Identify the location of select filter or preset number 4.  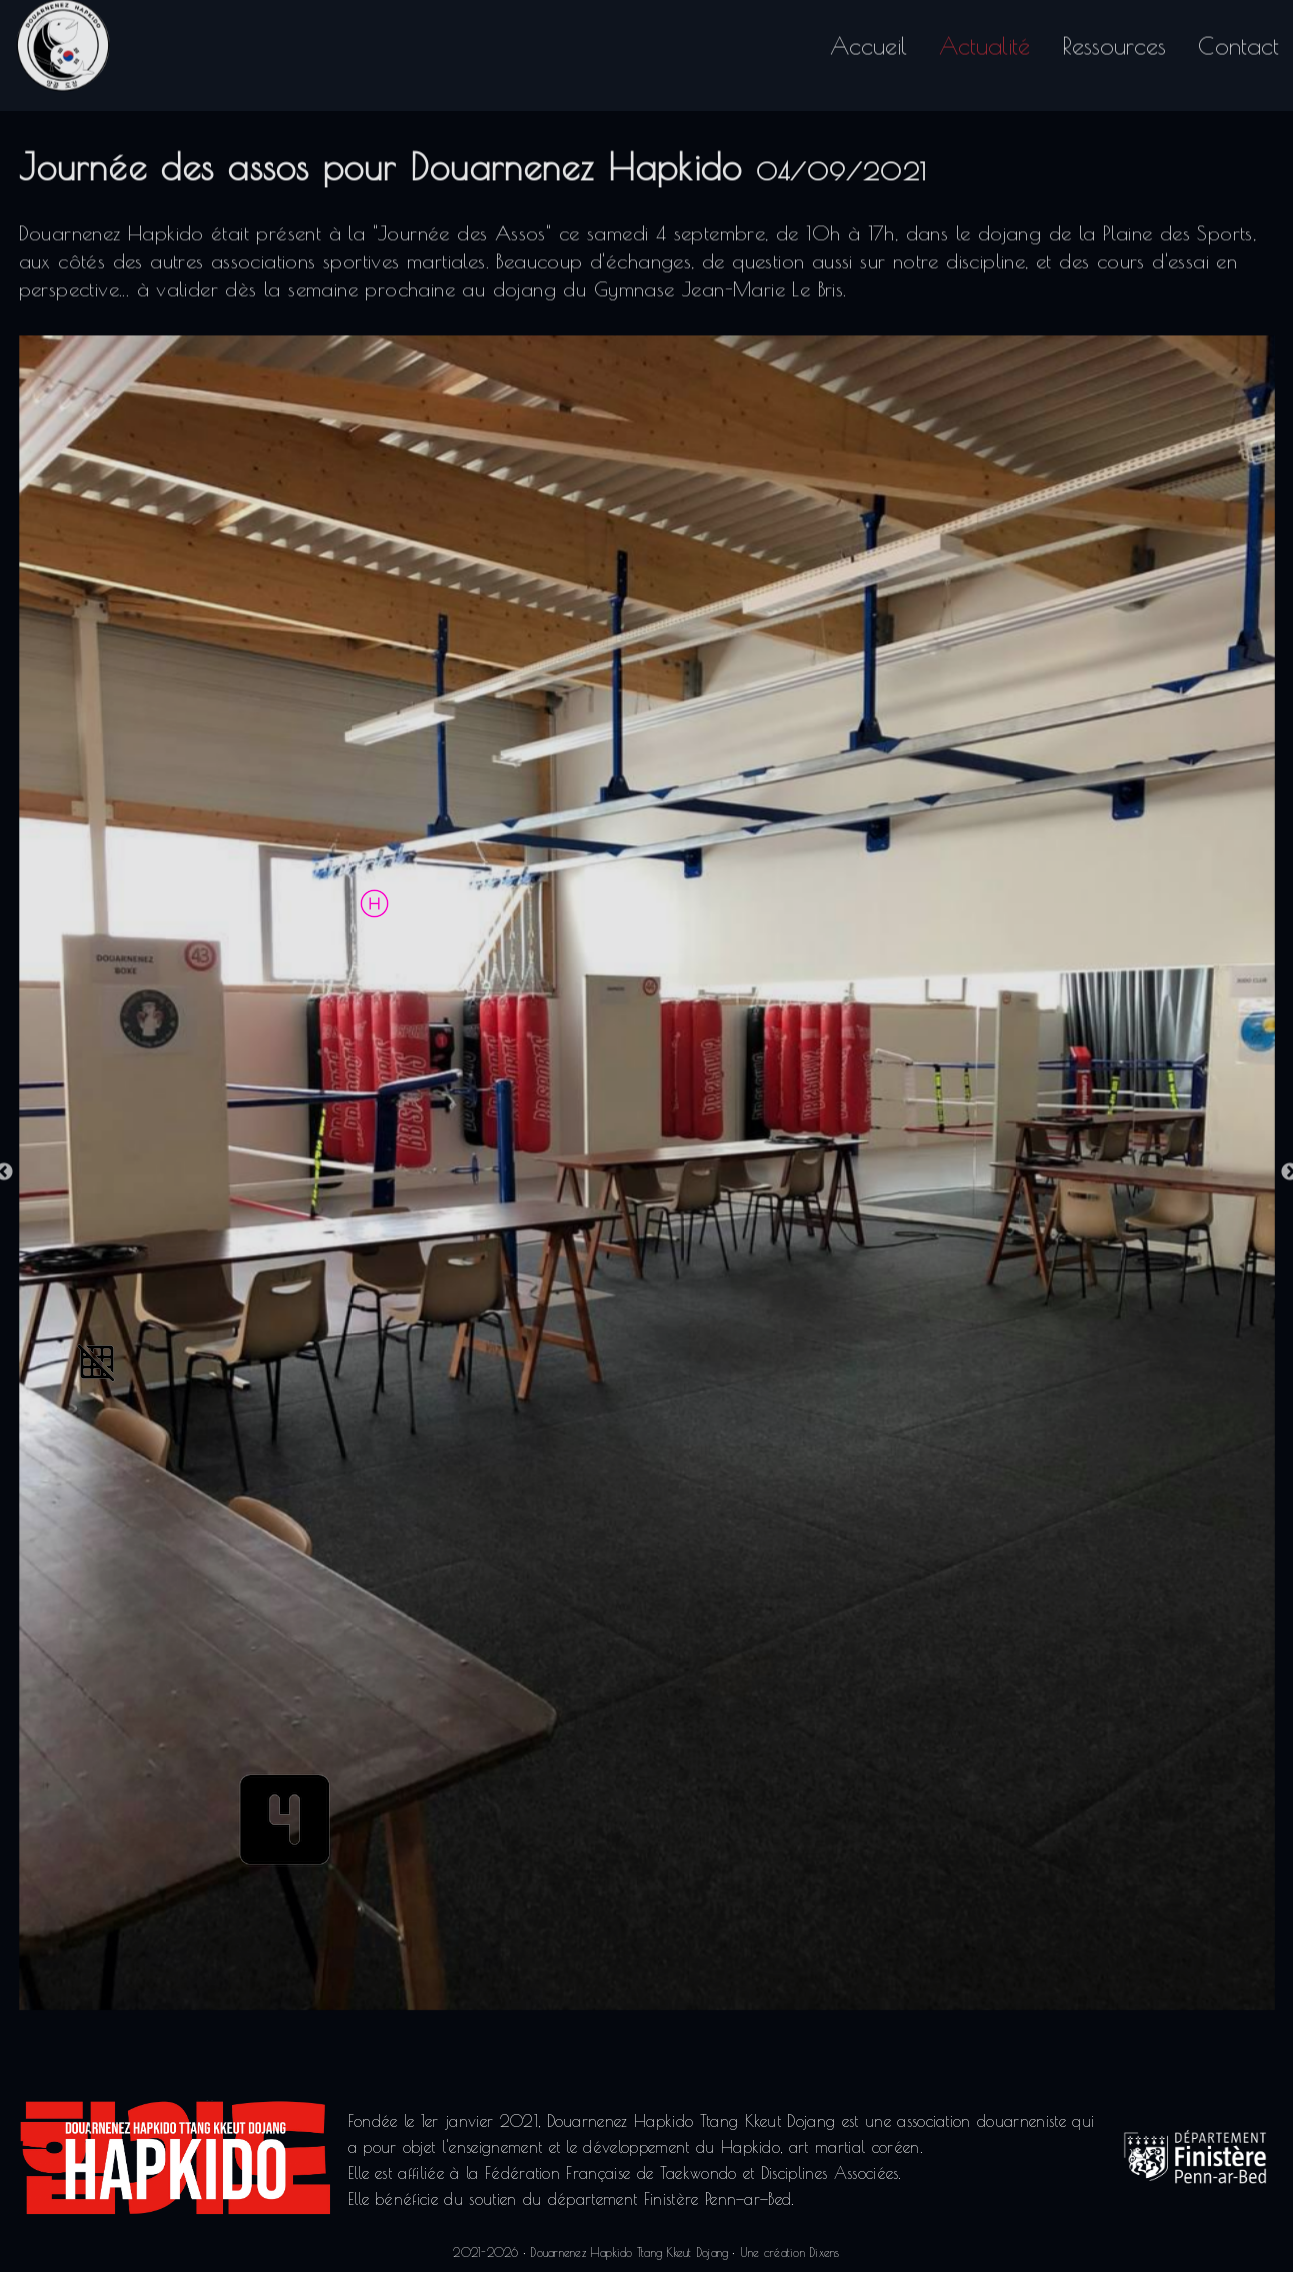
(284, 1819).